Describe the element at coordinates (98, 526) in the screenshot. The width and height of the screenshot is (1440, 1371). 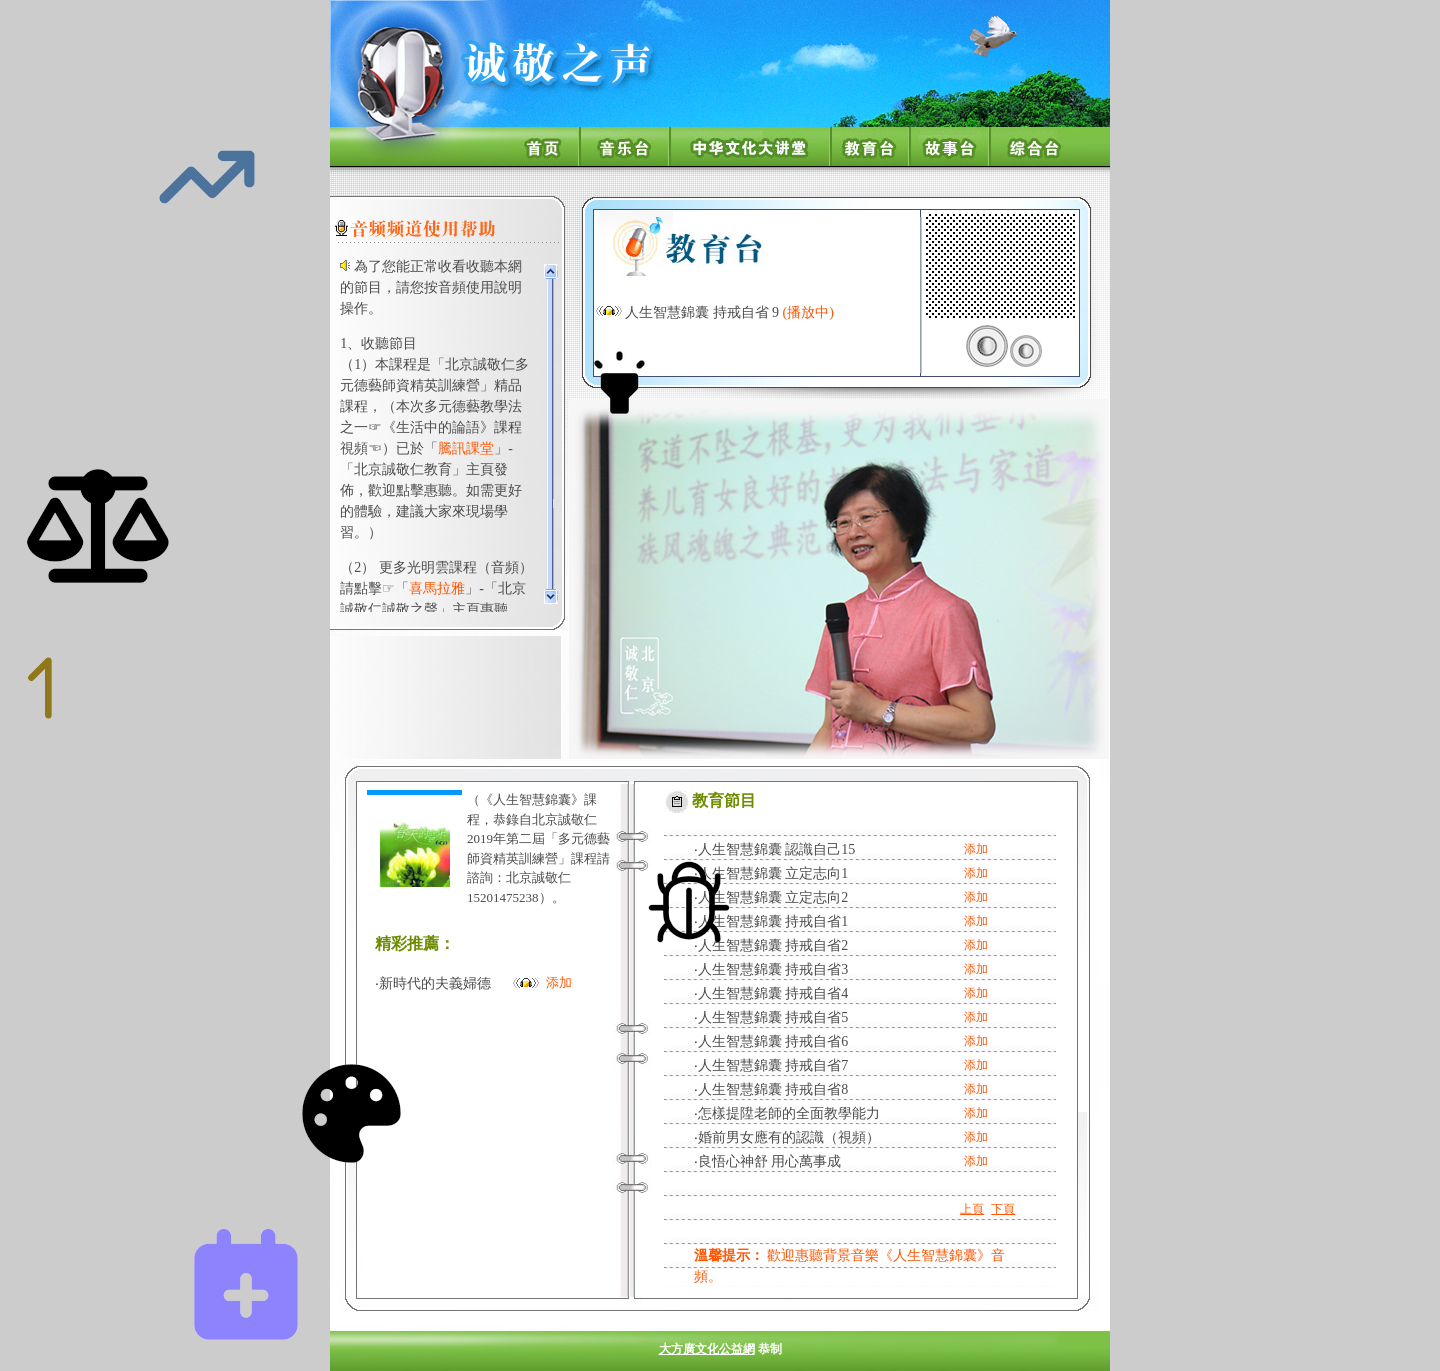
I see `access legal terms or policies` at that location.